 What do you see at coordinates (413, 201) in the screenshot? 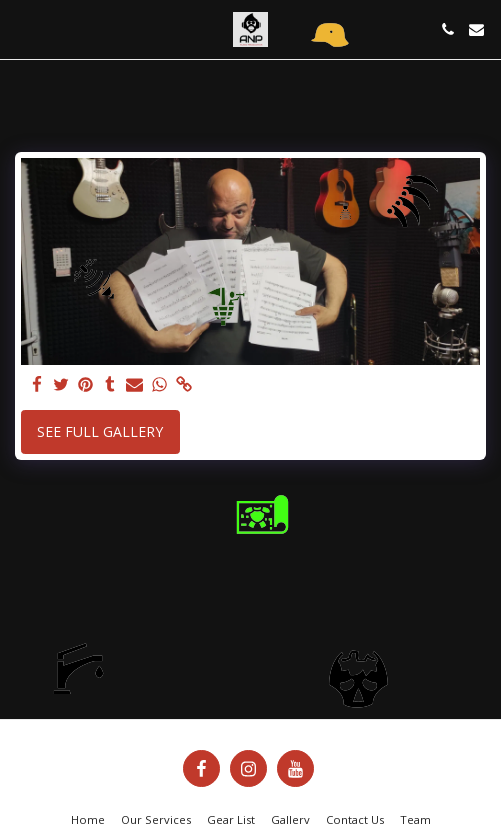
I see `indicates a claw attack or scratch ability` at bounding box center [413, 201].